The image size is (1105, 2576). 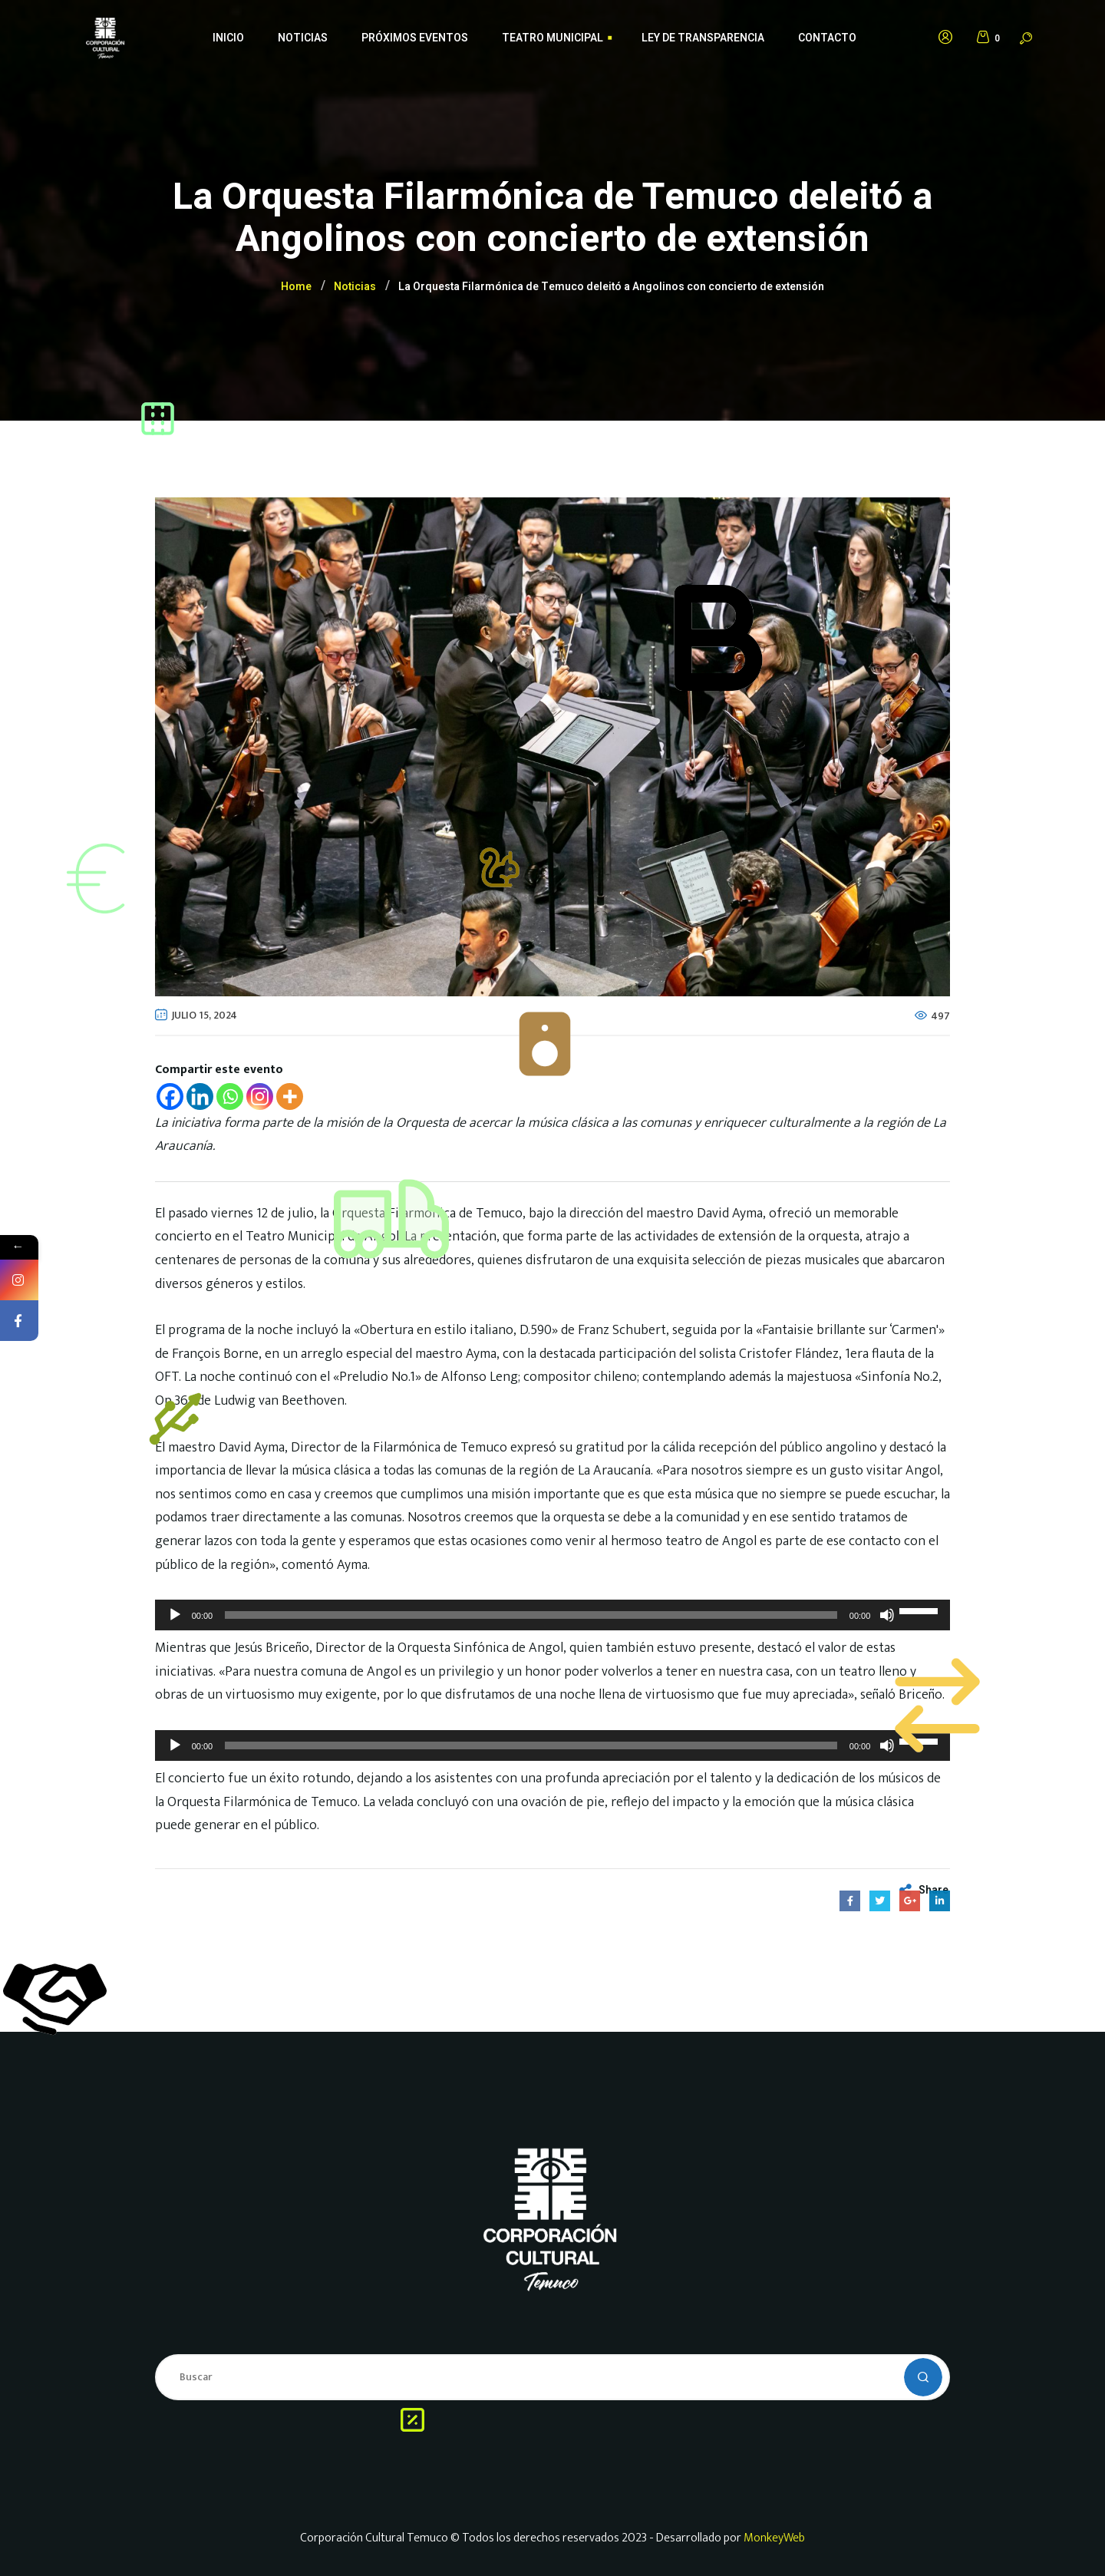 What do you see at coordinates (545, 1044) in the screenshot?
I see `adjust speaker or audio output settings` at bounding box center [545, 1044].